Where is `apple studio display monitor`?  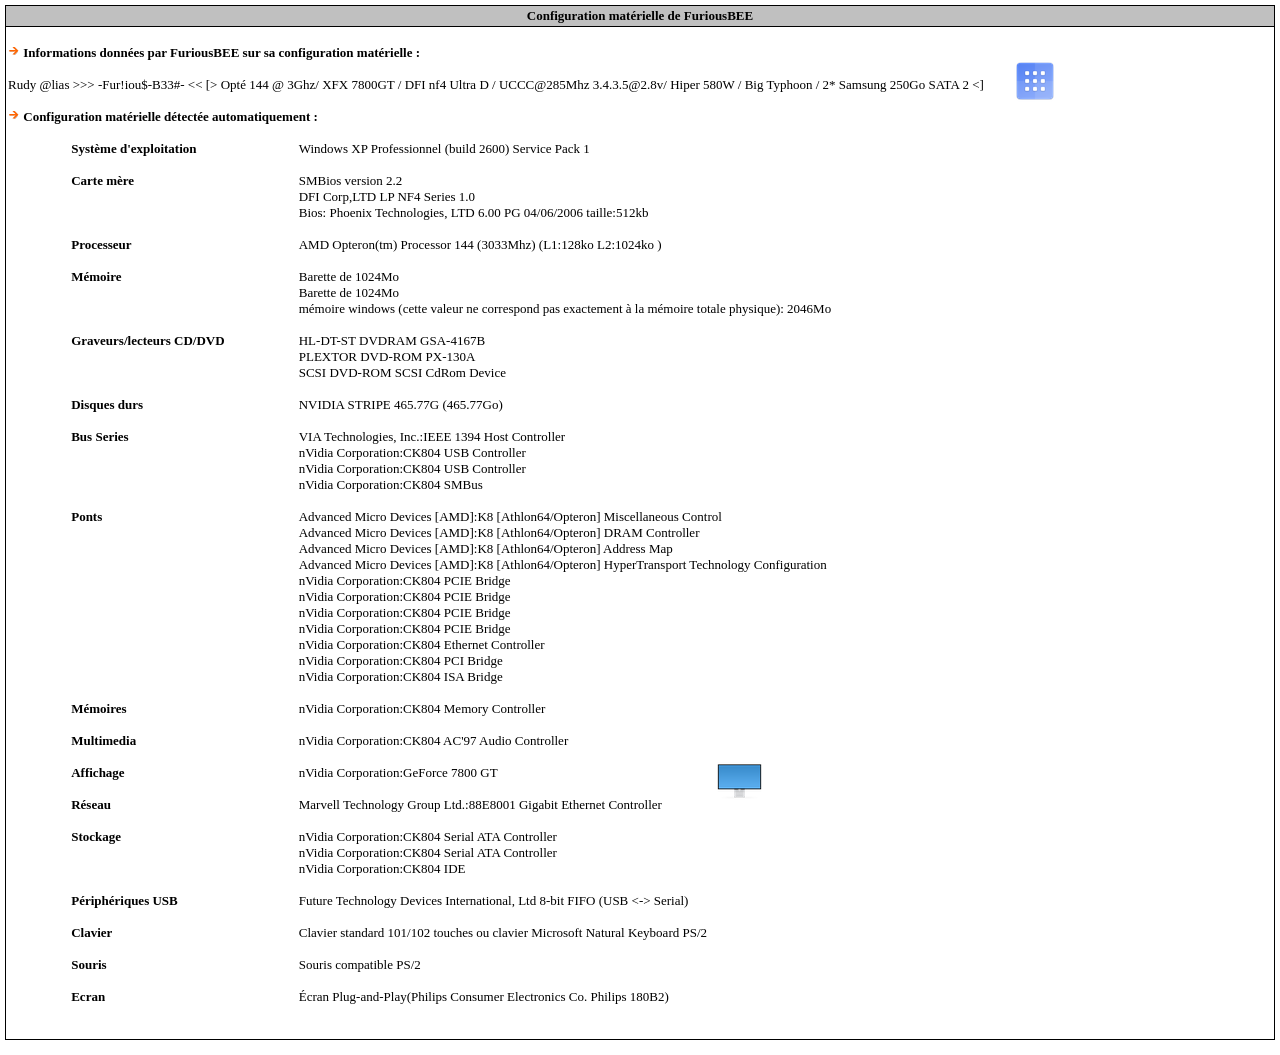 apple studio display monitor is located at coordinates (739, 778).